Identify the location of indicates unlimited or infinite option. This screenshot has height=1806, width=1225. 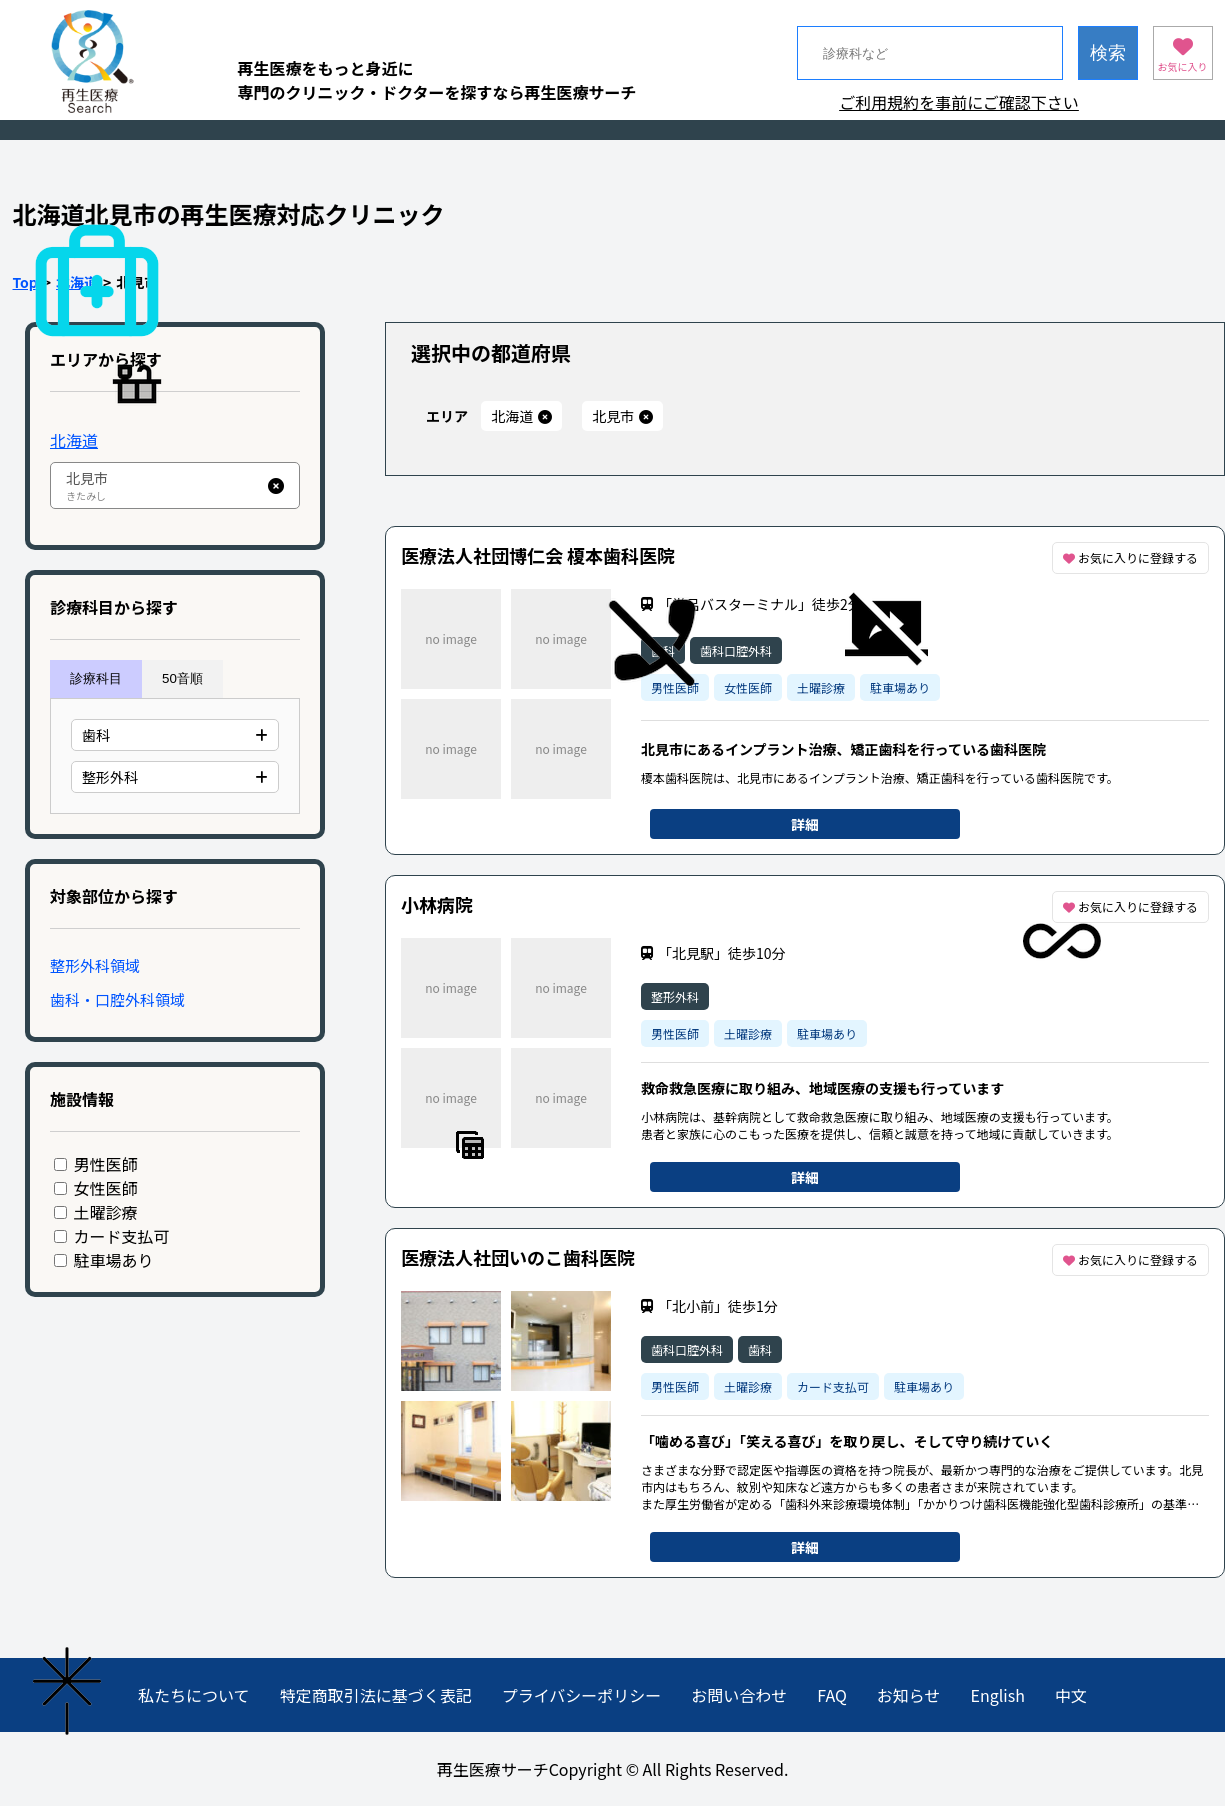
(1062, 941).